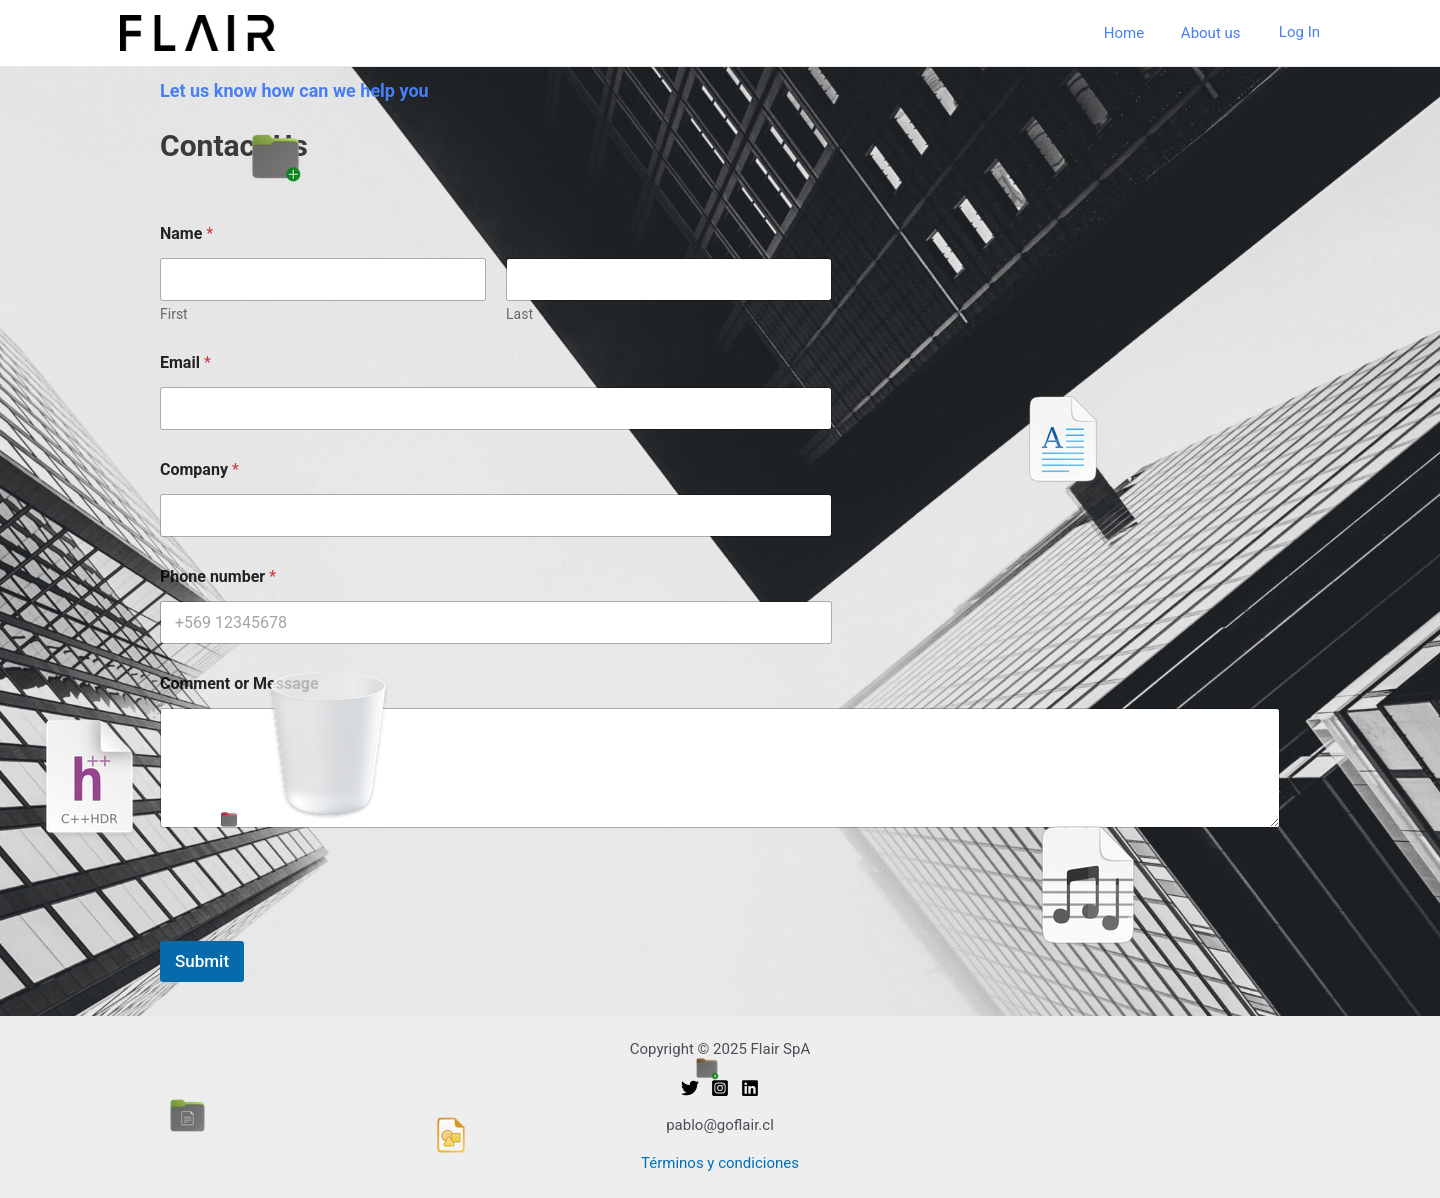  What do you see at coordinates (275, 156) in the screenshot?
I see `create a new folder` at bounding box center [275, 156].